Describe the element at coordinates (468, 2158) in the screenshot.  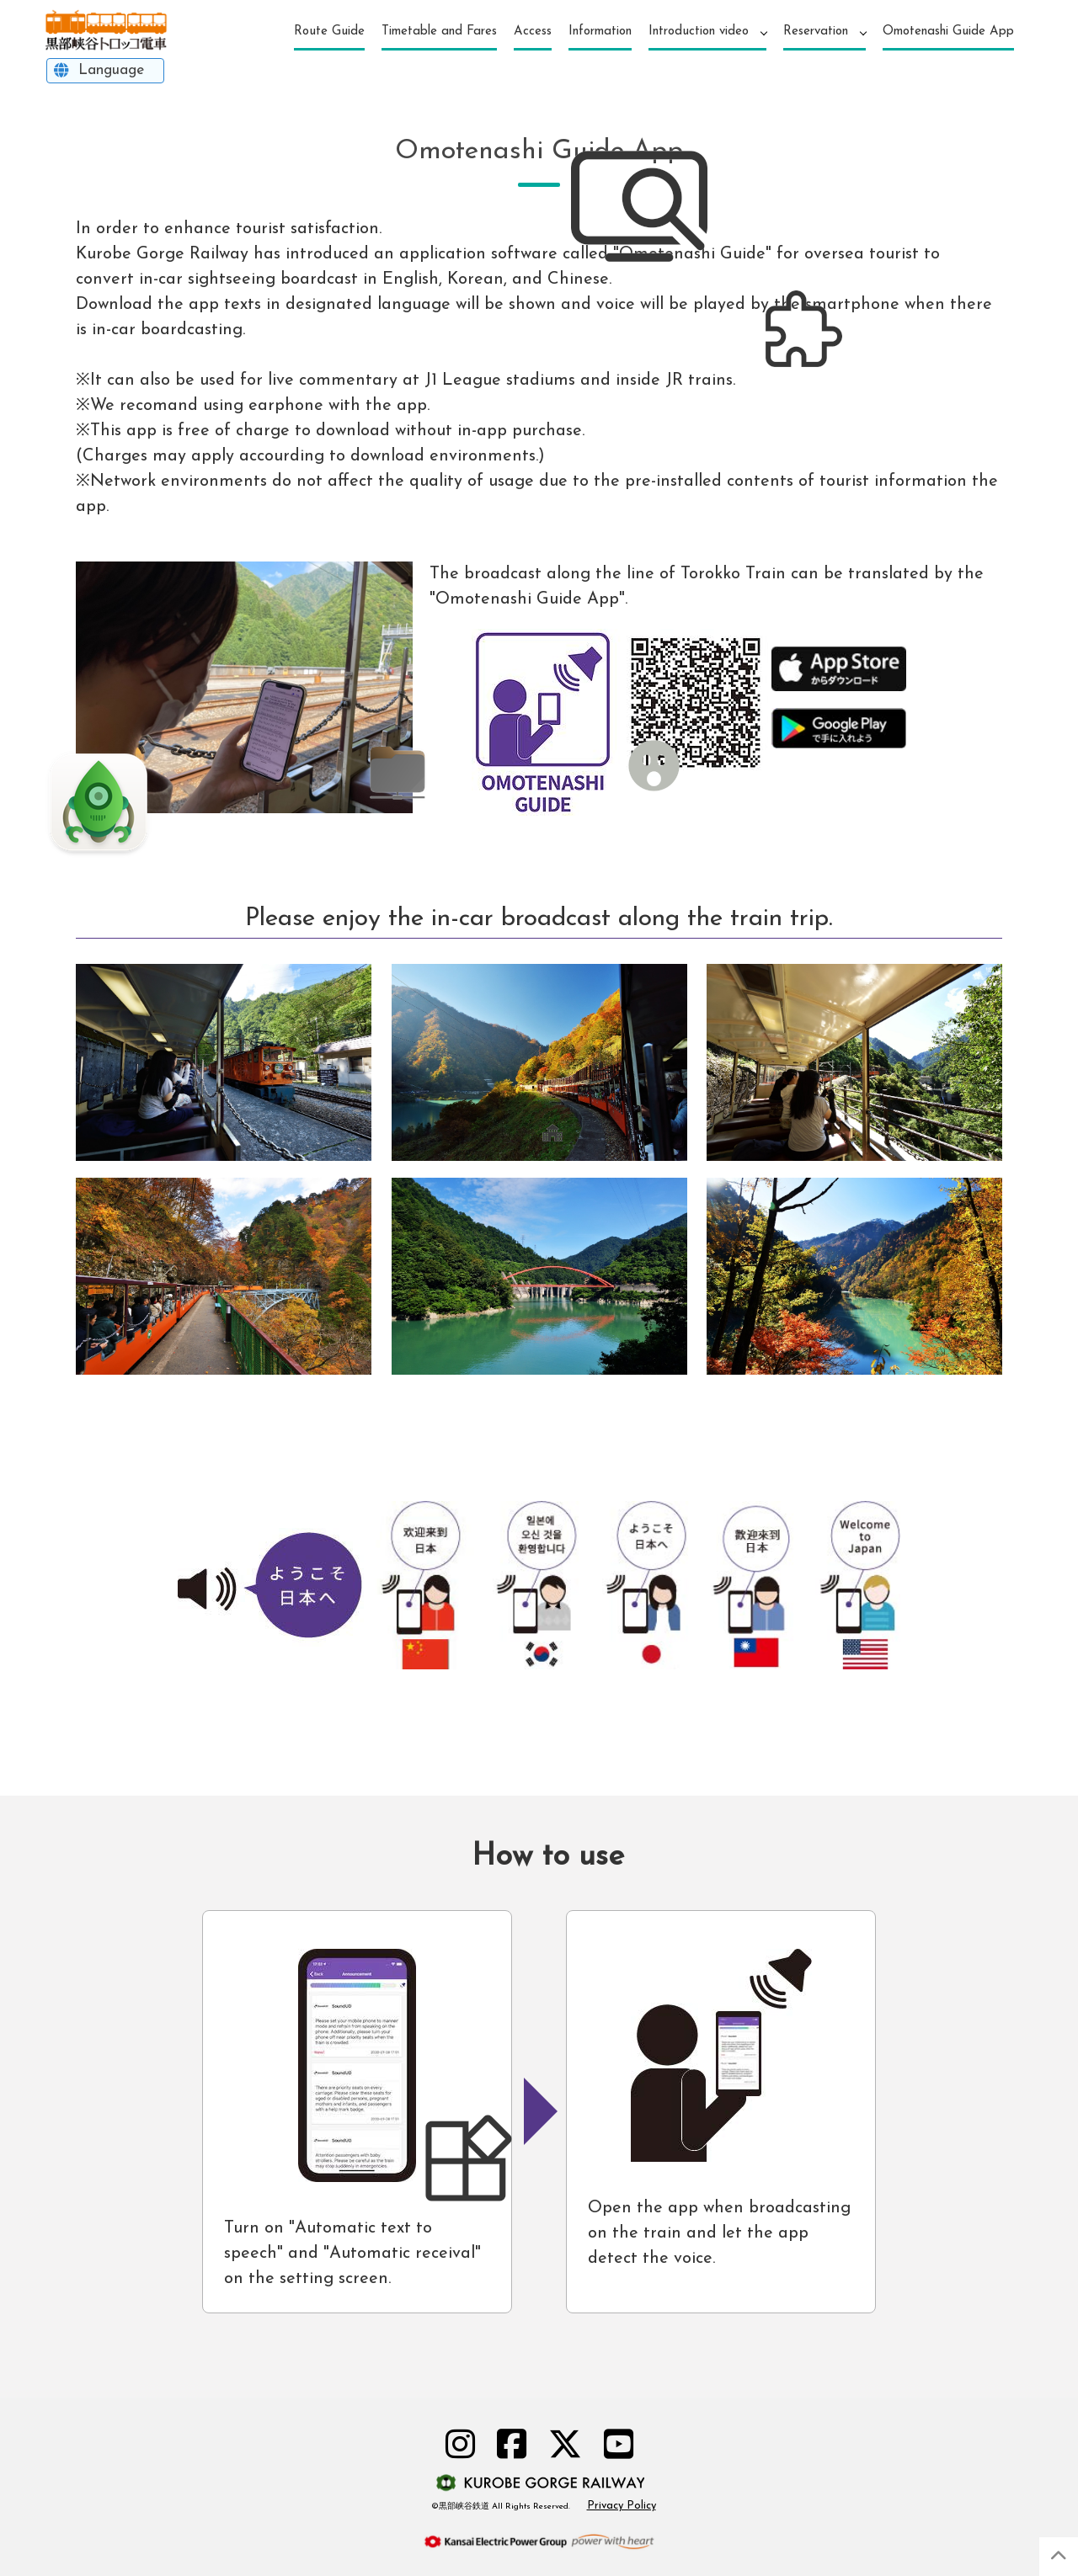
I see `install new software or application` at that location.